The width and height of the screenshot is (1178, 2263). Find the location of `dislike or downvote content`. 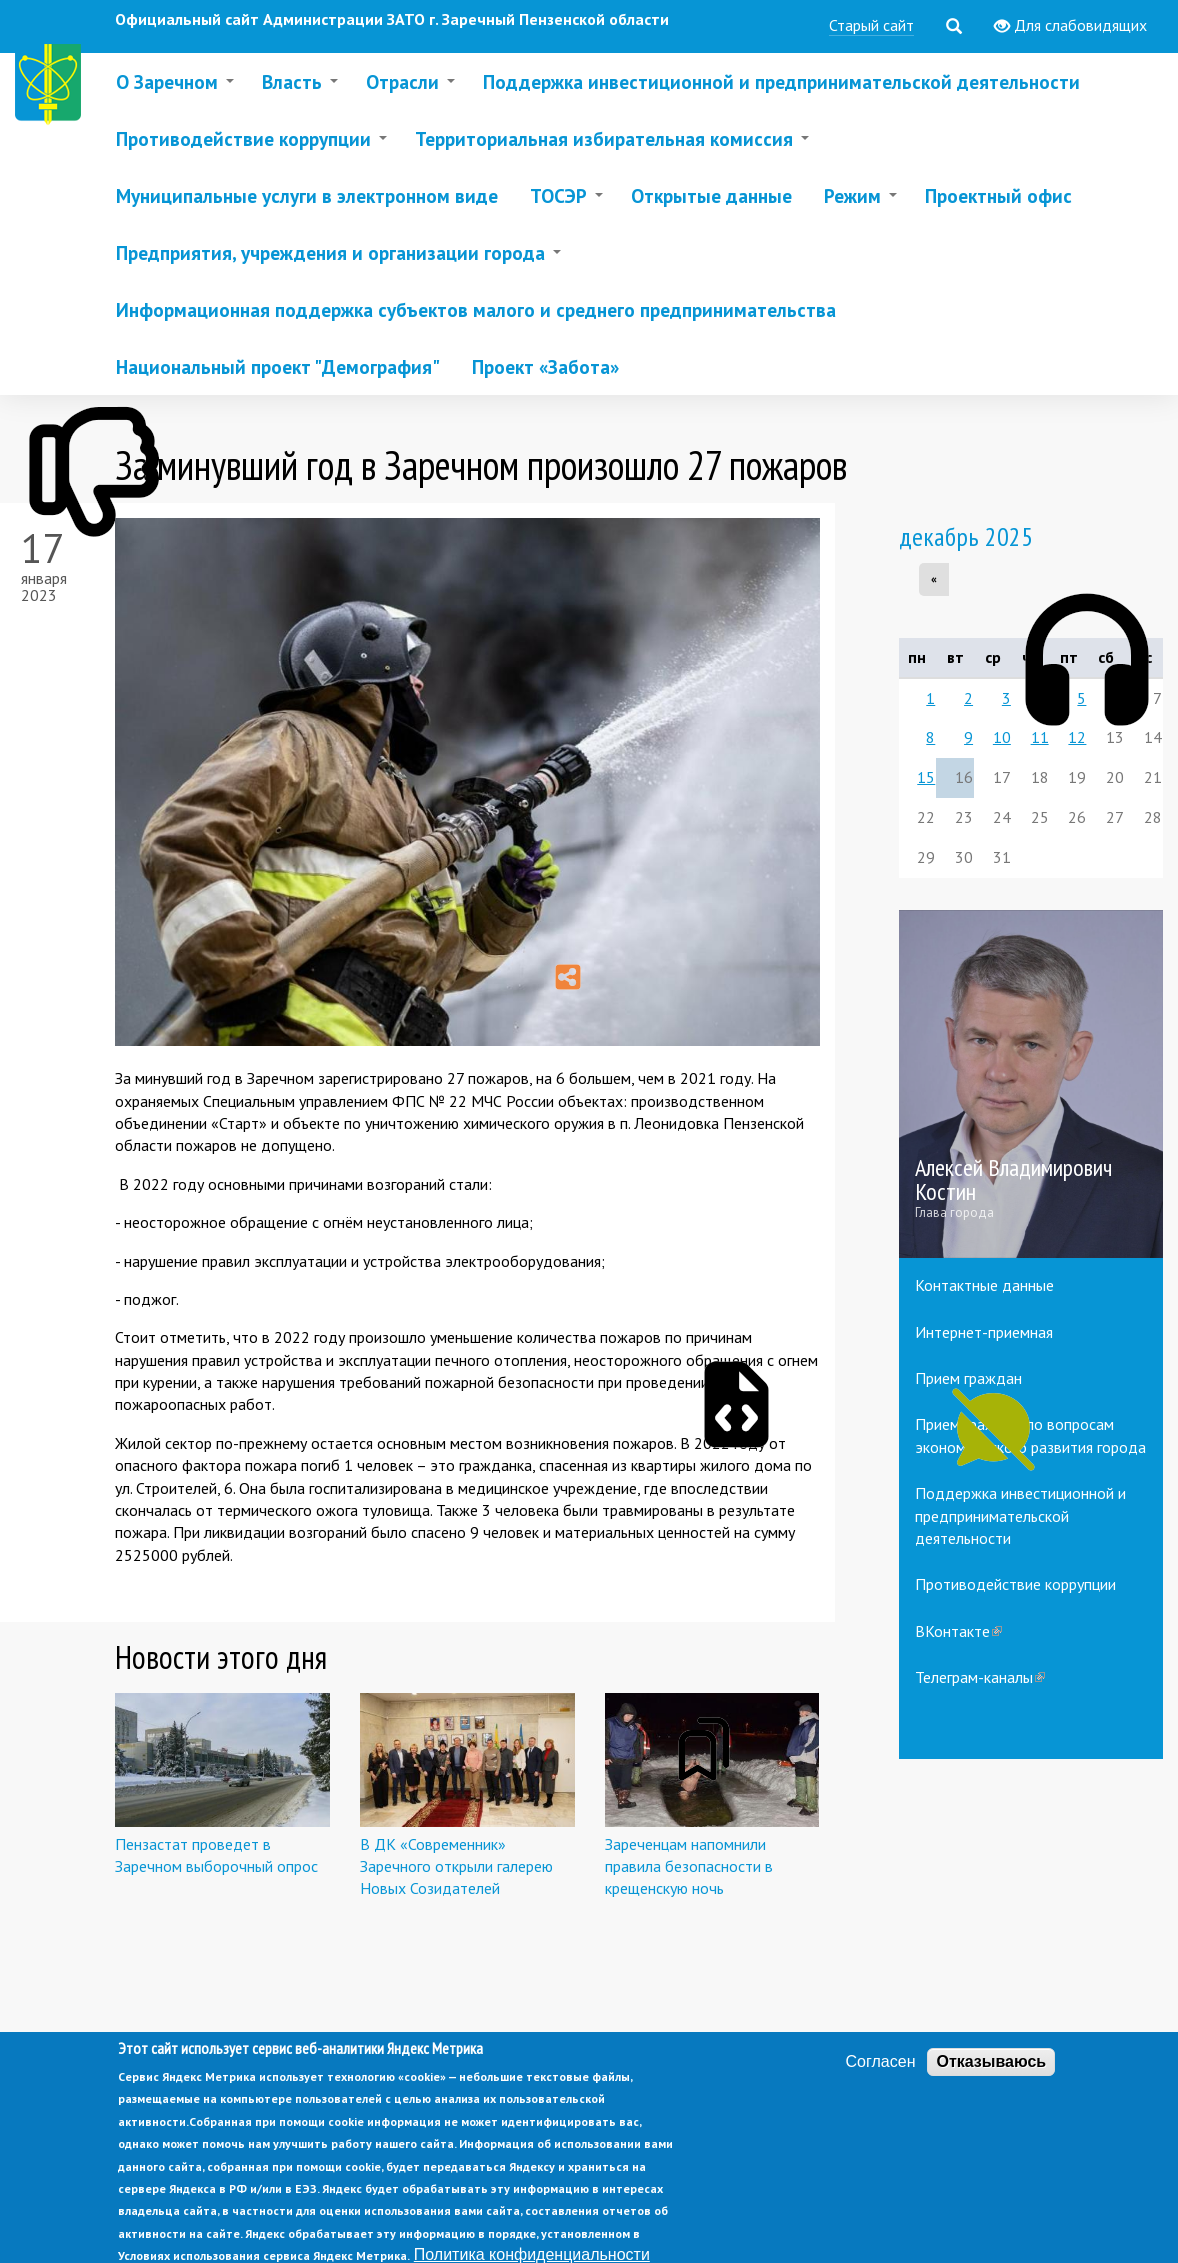

dislike or downvote content is located at coordinates (98, 467).